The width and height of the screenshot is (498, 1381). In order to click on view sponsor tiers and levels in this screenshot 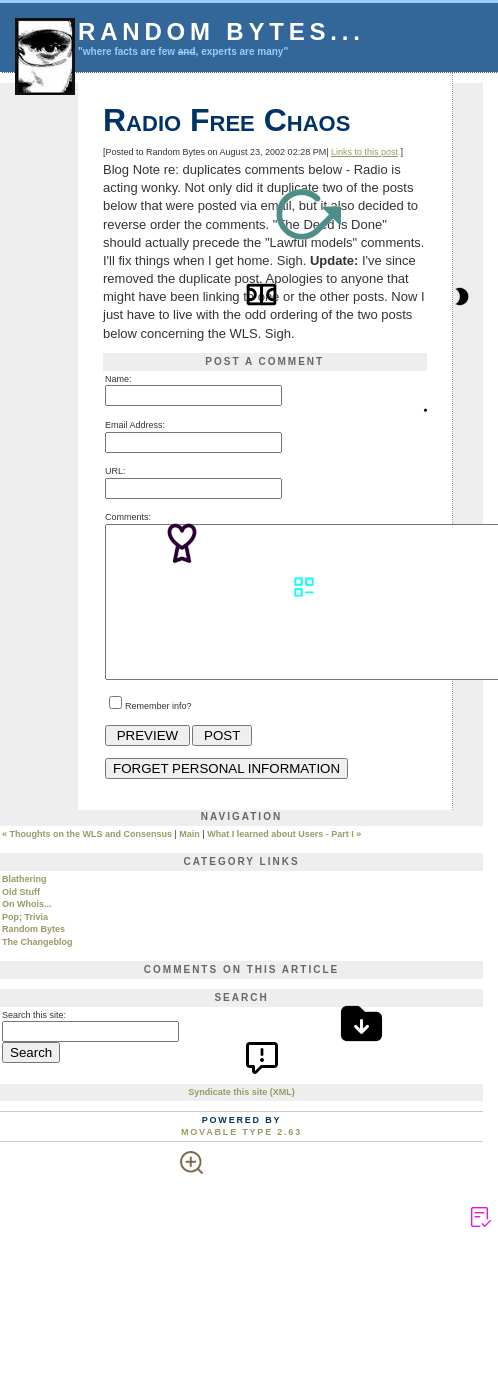, I will do `click(182, 542)`.